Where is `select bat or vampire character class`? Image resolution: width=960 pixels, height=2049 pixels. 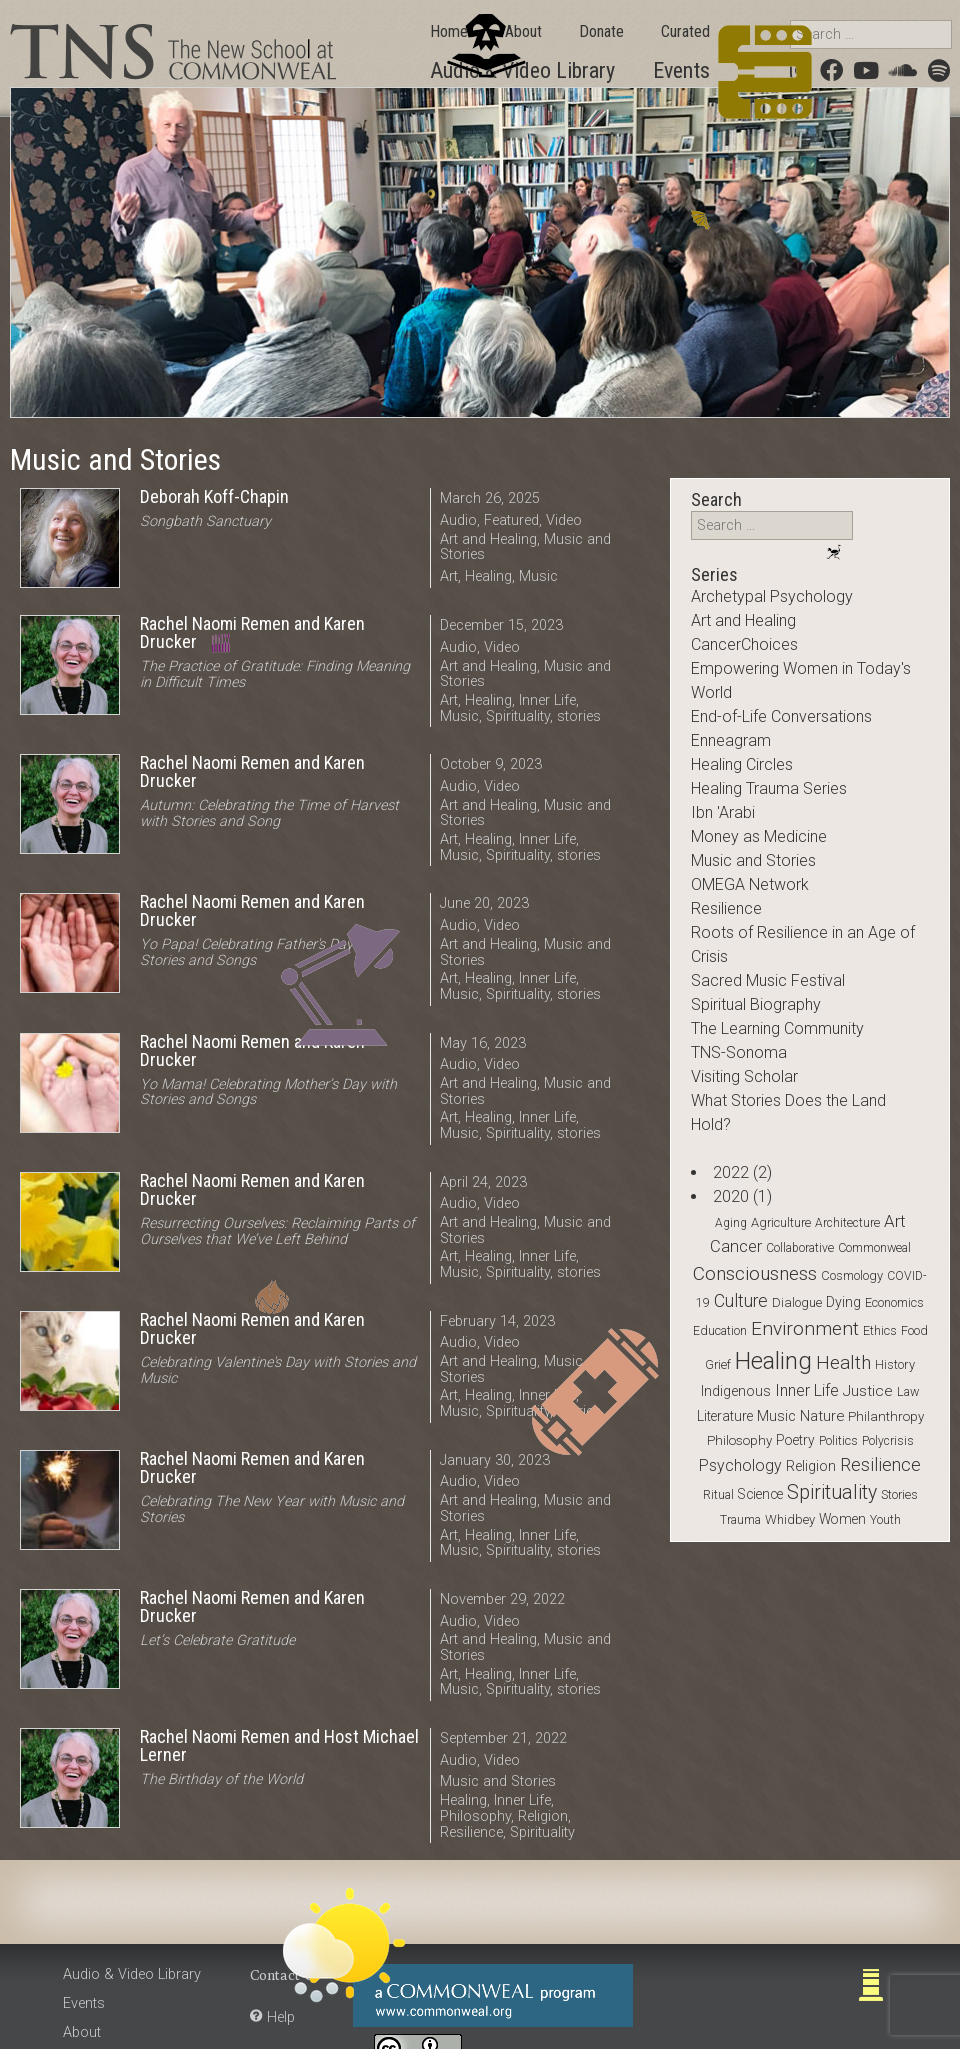 select bat or vampire character class is located at coordinates (700, 220).